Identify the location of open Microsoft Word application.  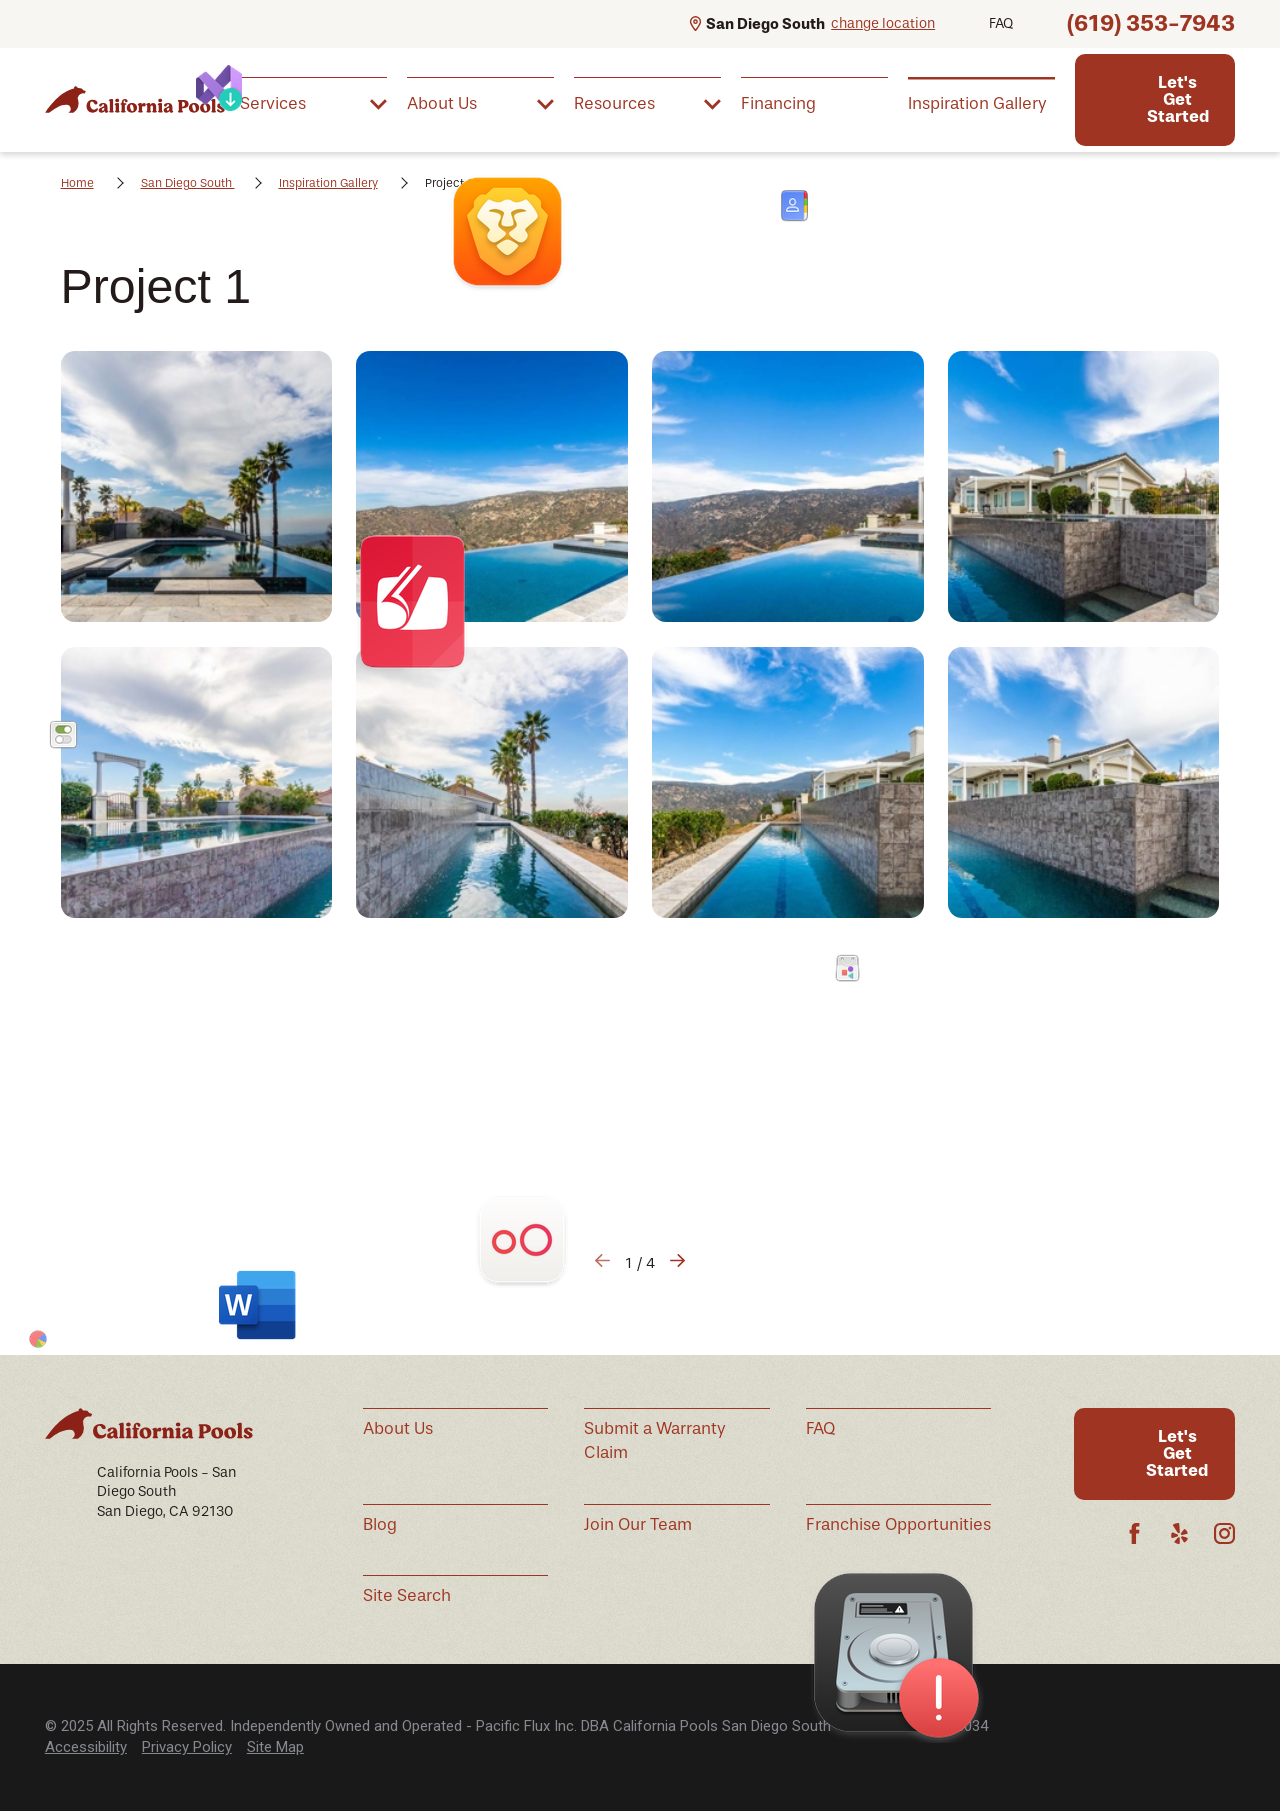
(258, 1305).